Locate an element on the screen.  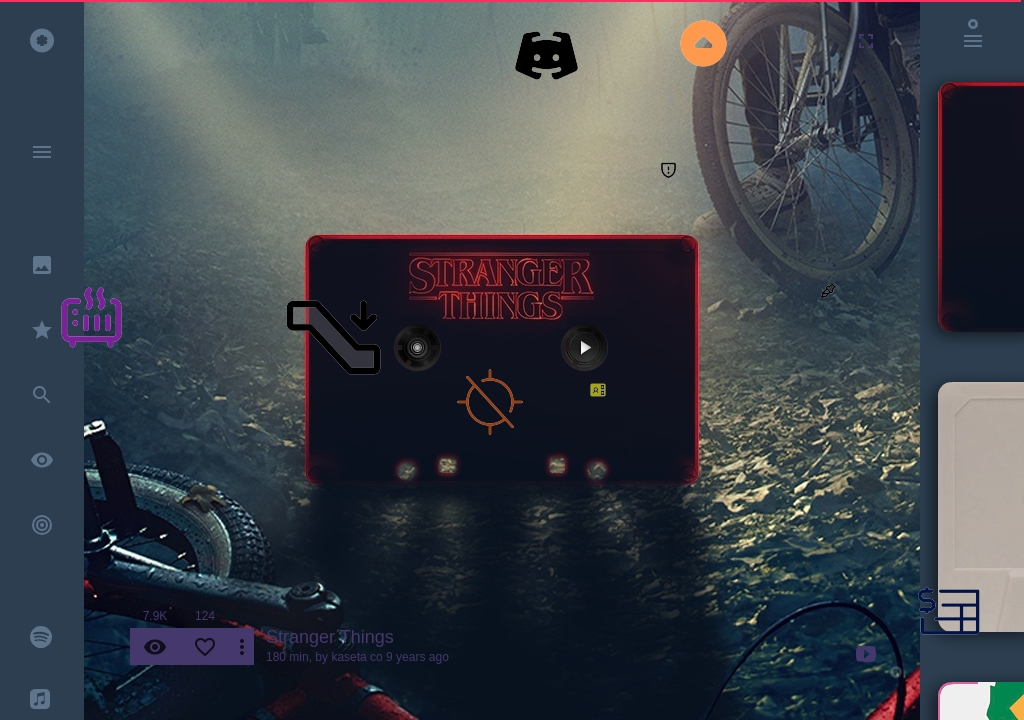
pick a color from the canvas is located at coordinates (828, 291).